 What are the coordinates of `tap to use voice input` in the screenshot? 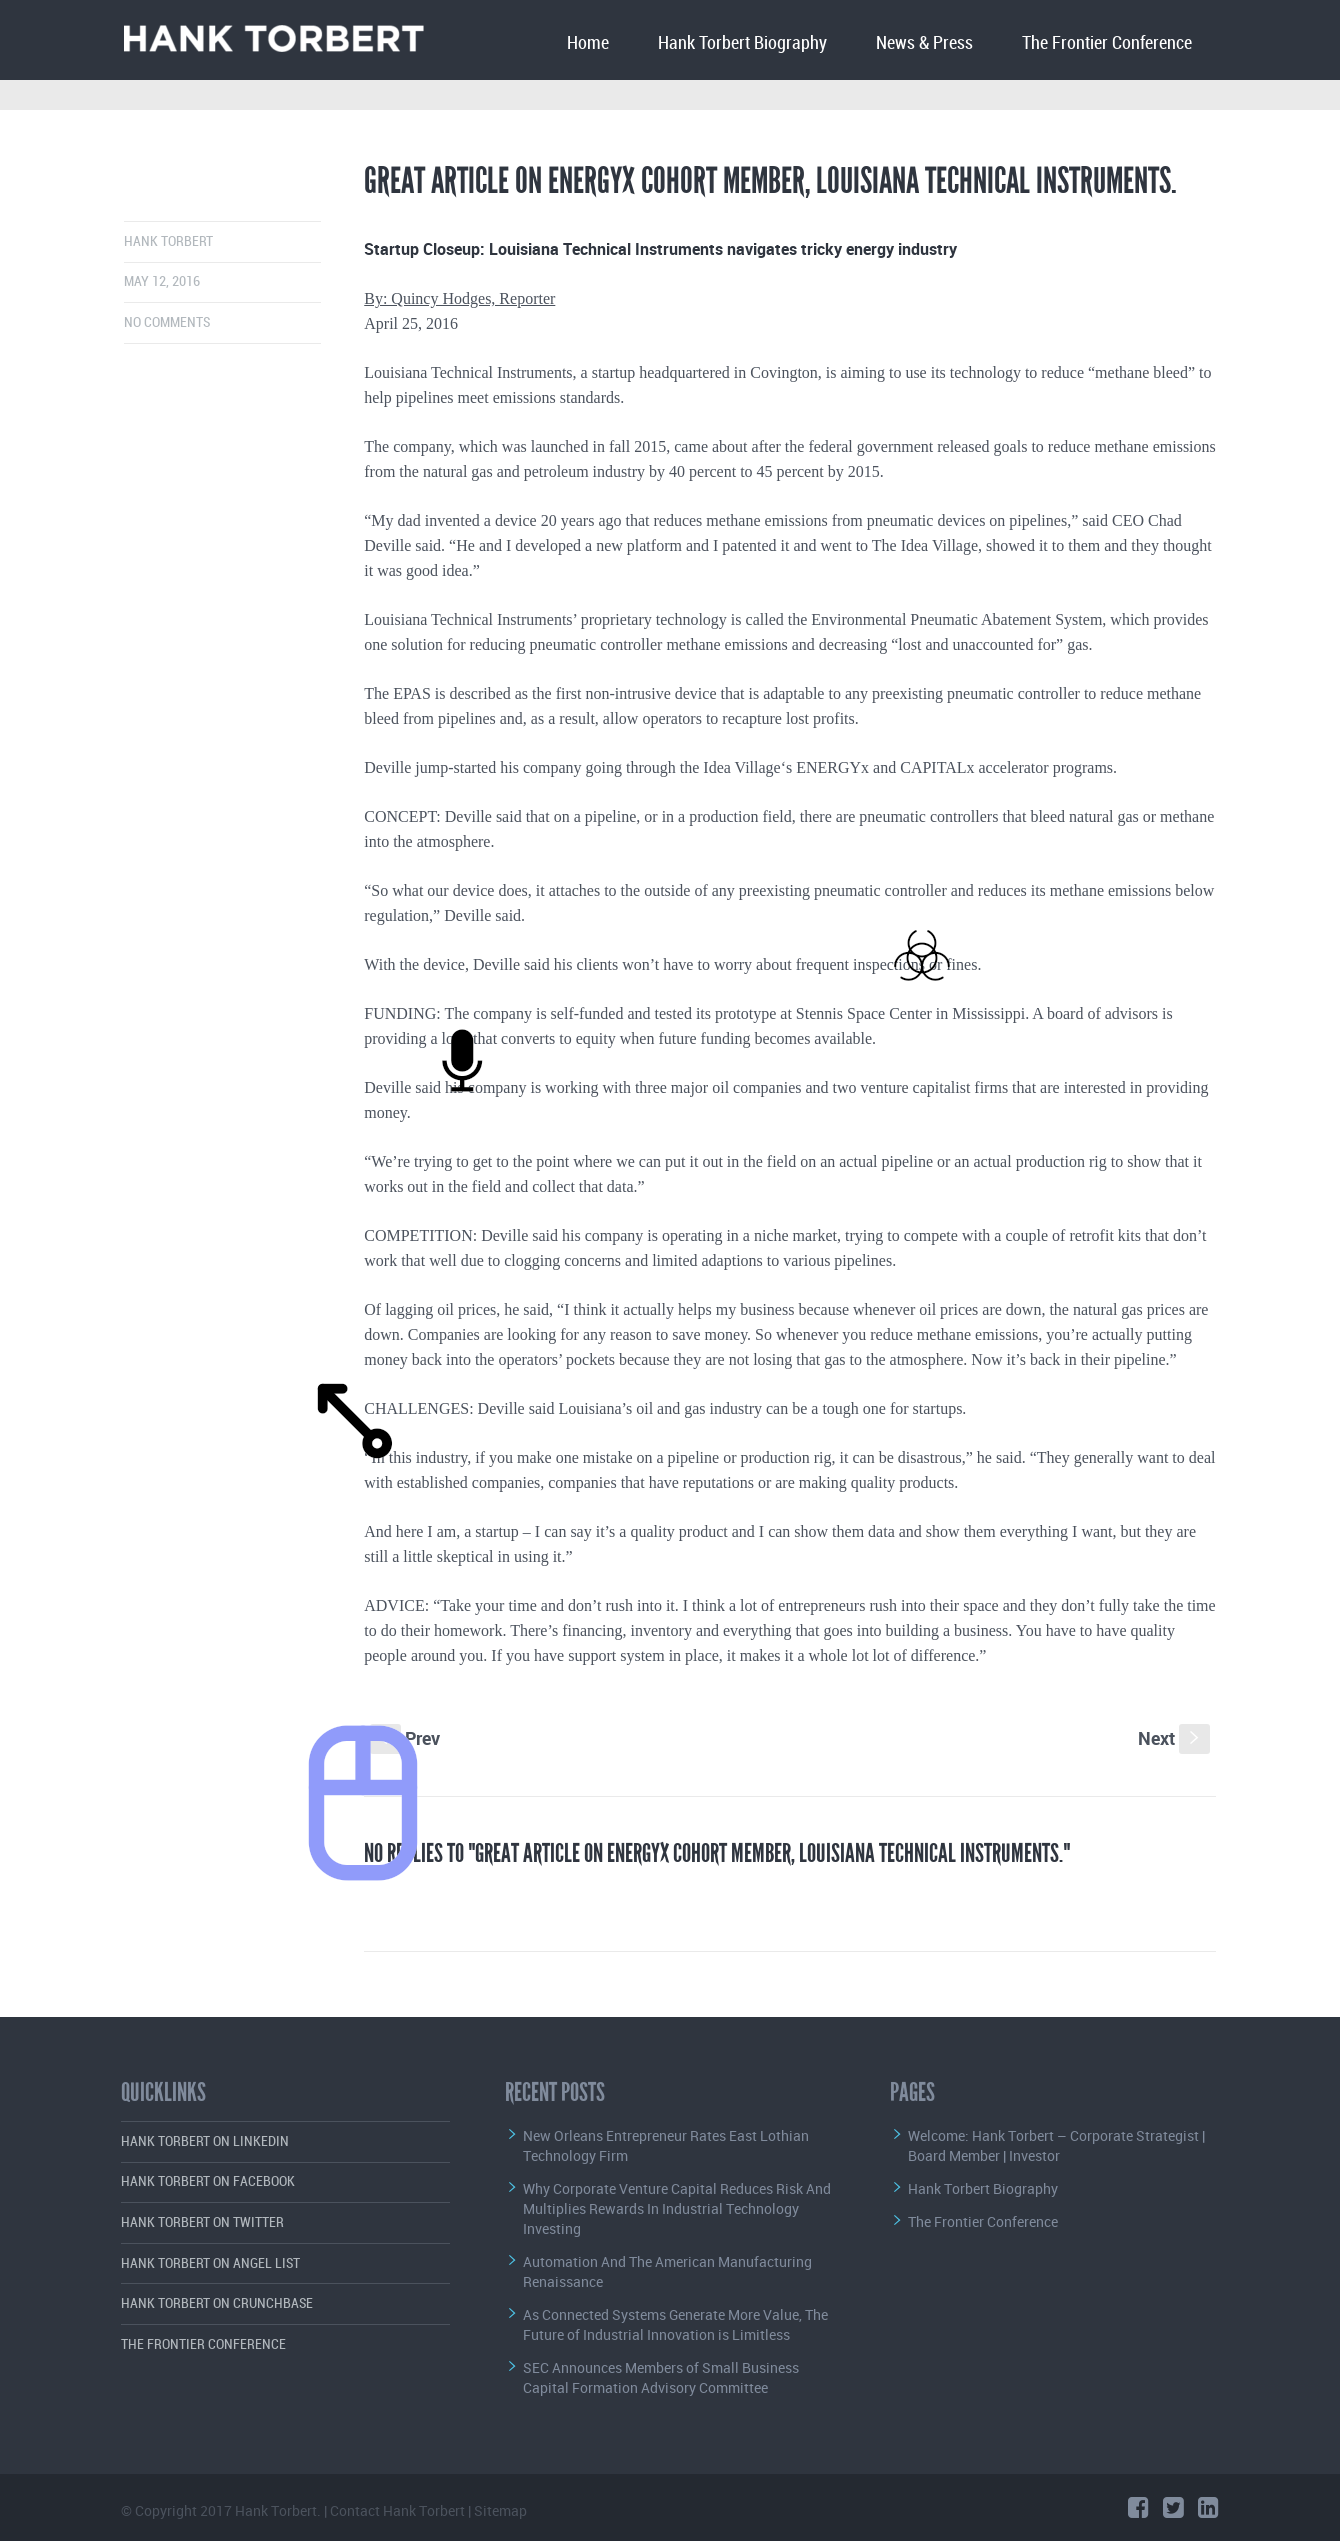 It's located at (462, 1060).